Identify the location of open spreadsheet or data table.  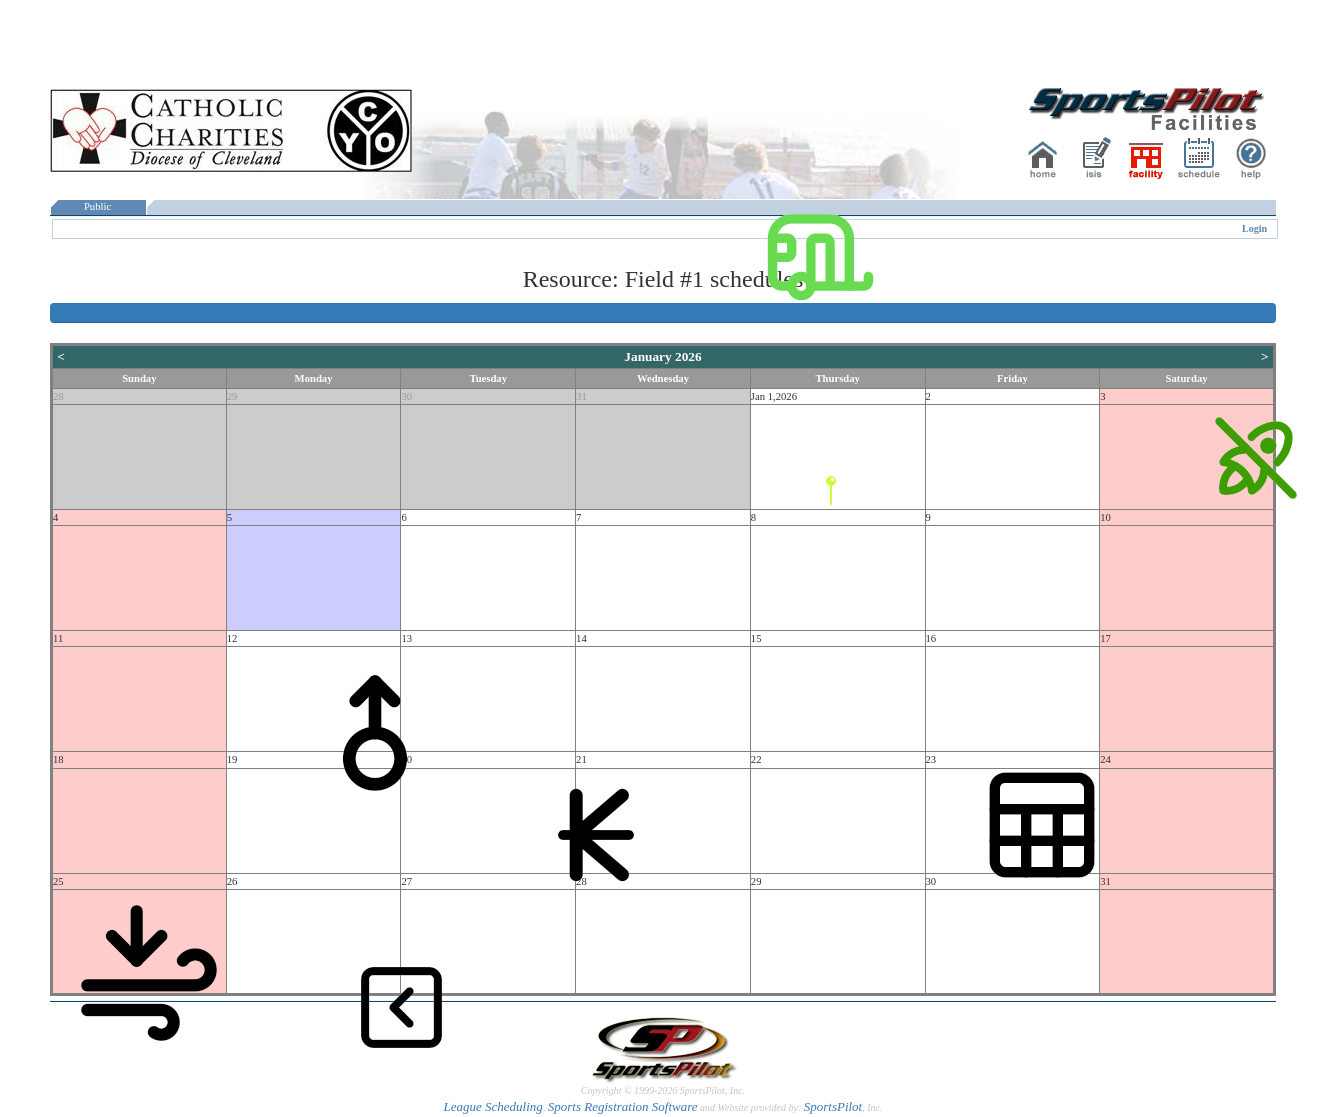
(1042, 825).